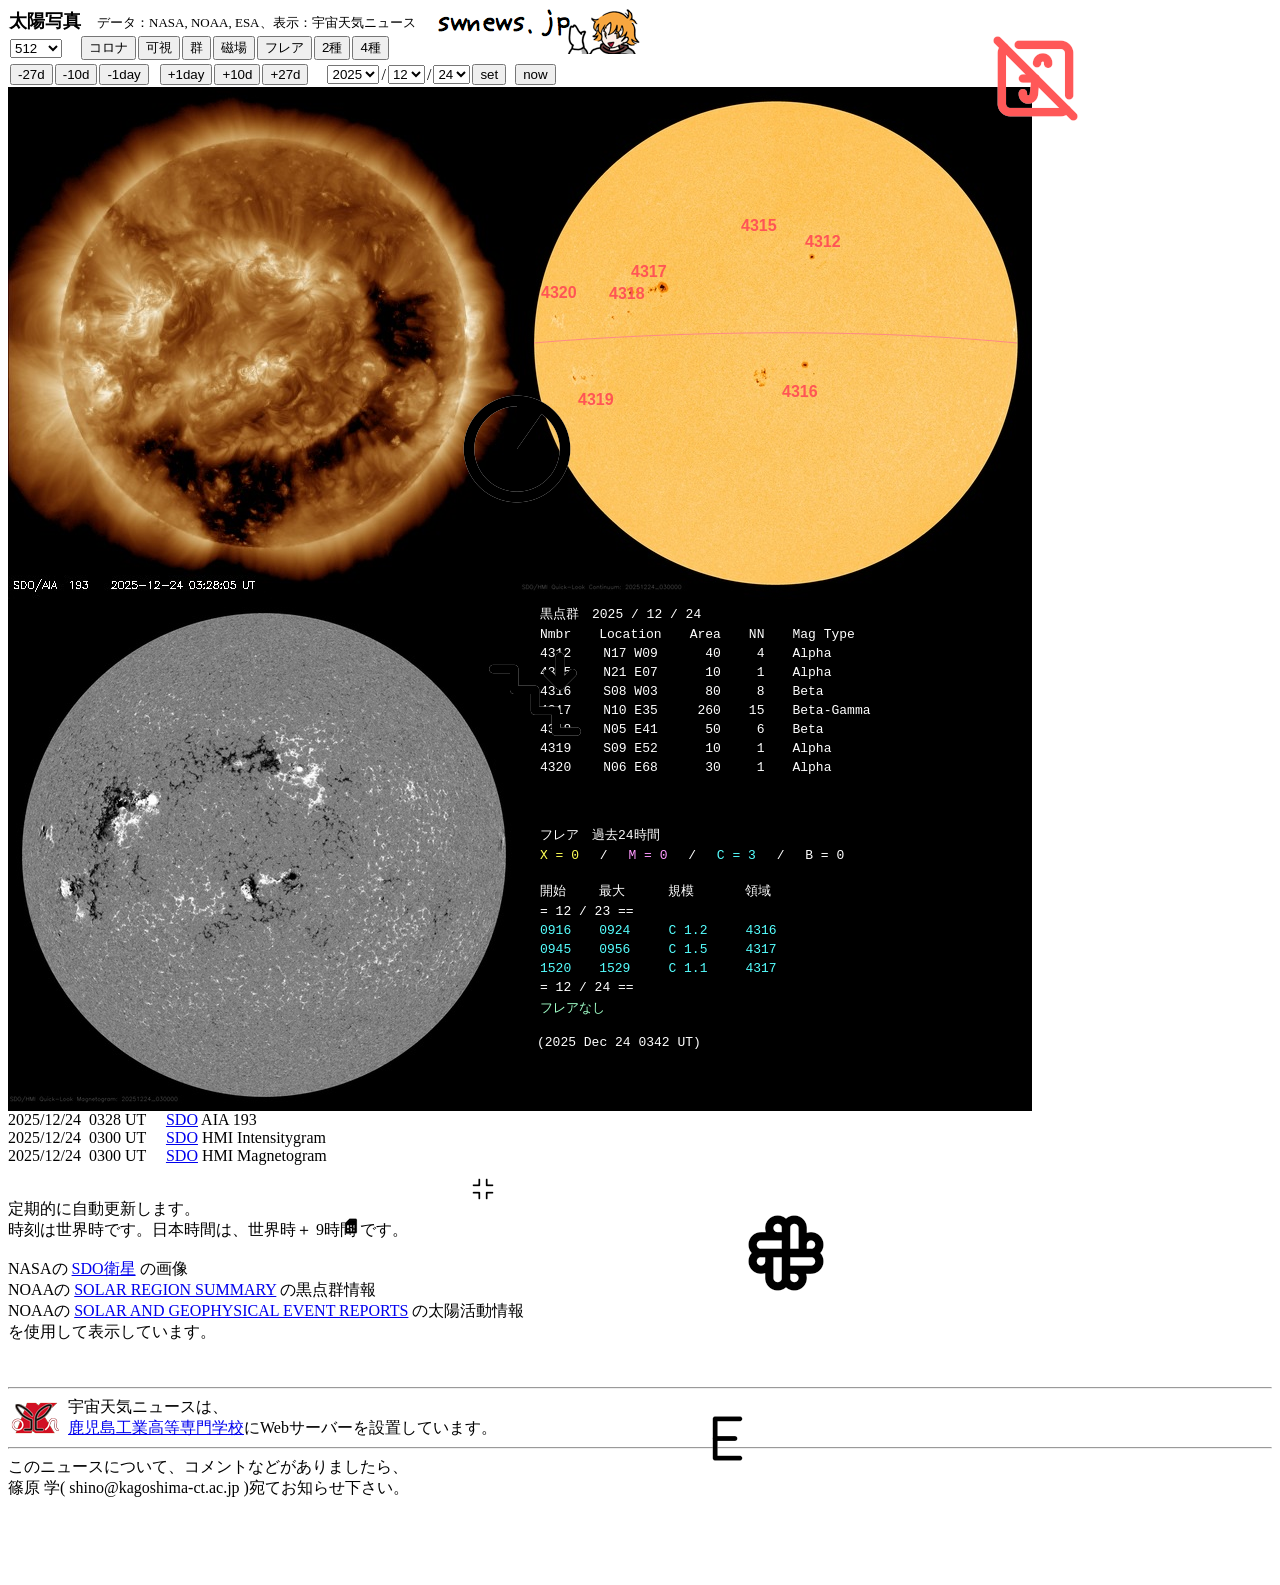 The width and height of the screenshot is (1280, 1585). Describe the element at coordinates (1035, 78) in the screenshot. I see `disable function or formula mode` at that location.